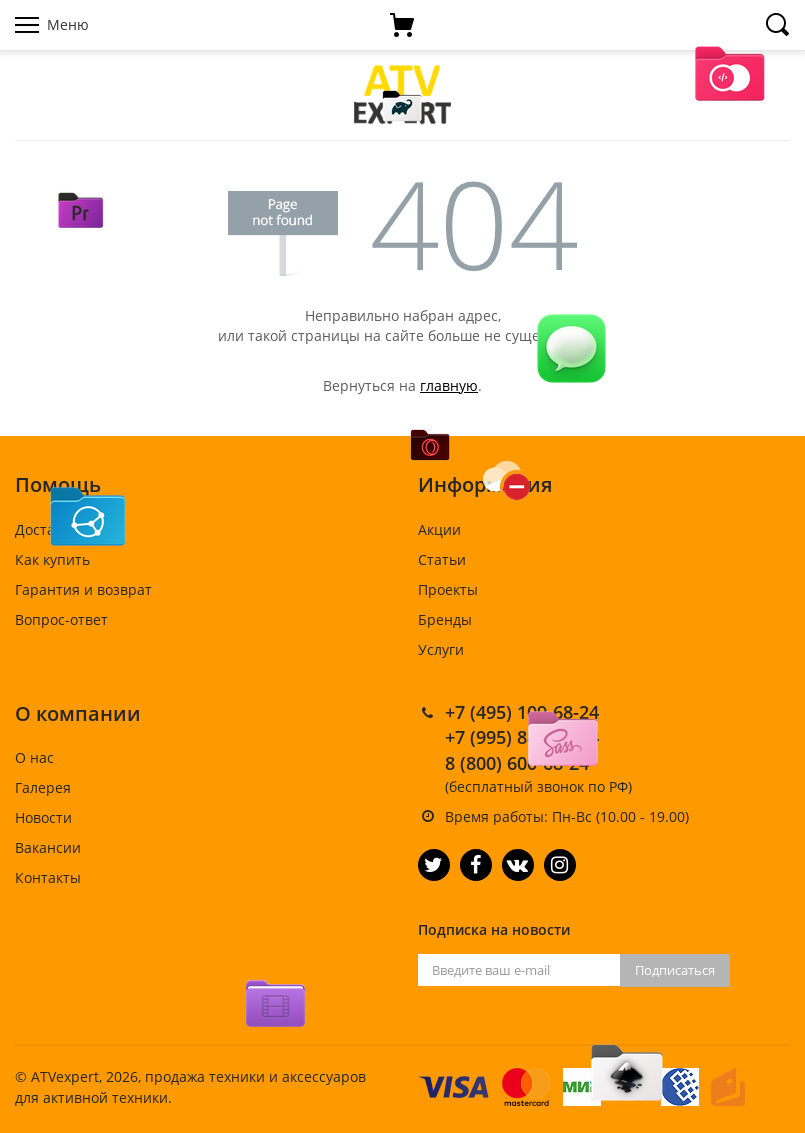 The width and height of the screenshot is (805, 1133). Describe the element at coordinates (402, 107) in the screenshot. I see `folder containing gradle build files` at that location.